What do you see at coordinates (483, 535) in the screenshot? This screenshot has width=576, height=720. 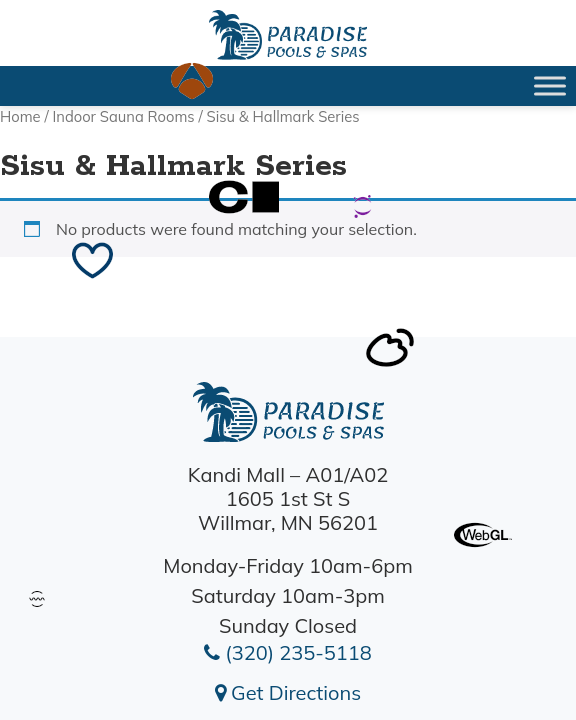 I see `WebGL technology logo` at bounding box center [483, 535].